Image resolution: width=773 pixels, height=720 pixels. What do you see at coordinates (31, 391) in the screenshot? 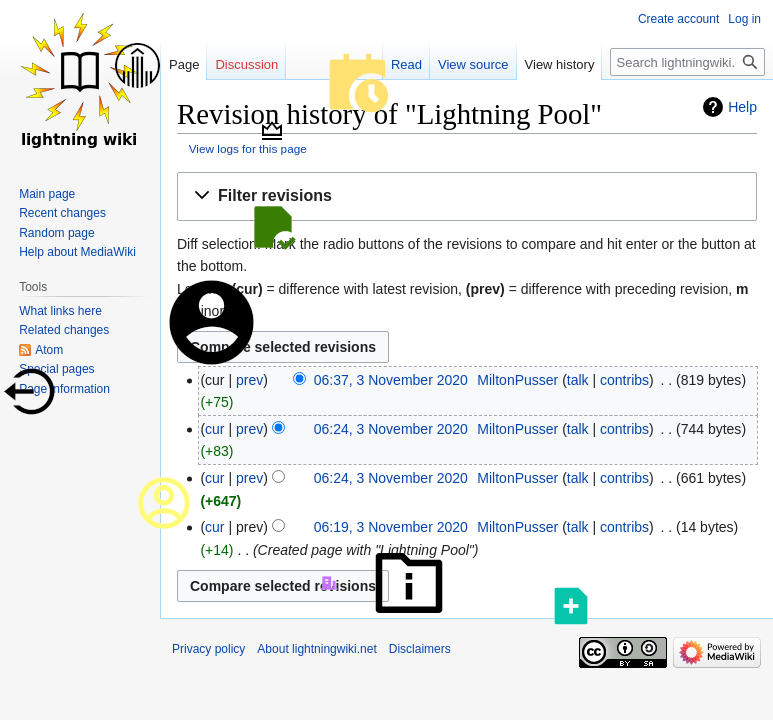
I see `log out of your account` at bounding box center [31, 391].